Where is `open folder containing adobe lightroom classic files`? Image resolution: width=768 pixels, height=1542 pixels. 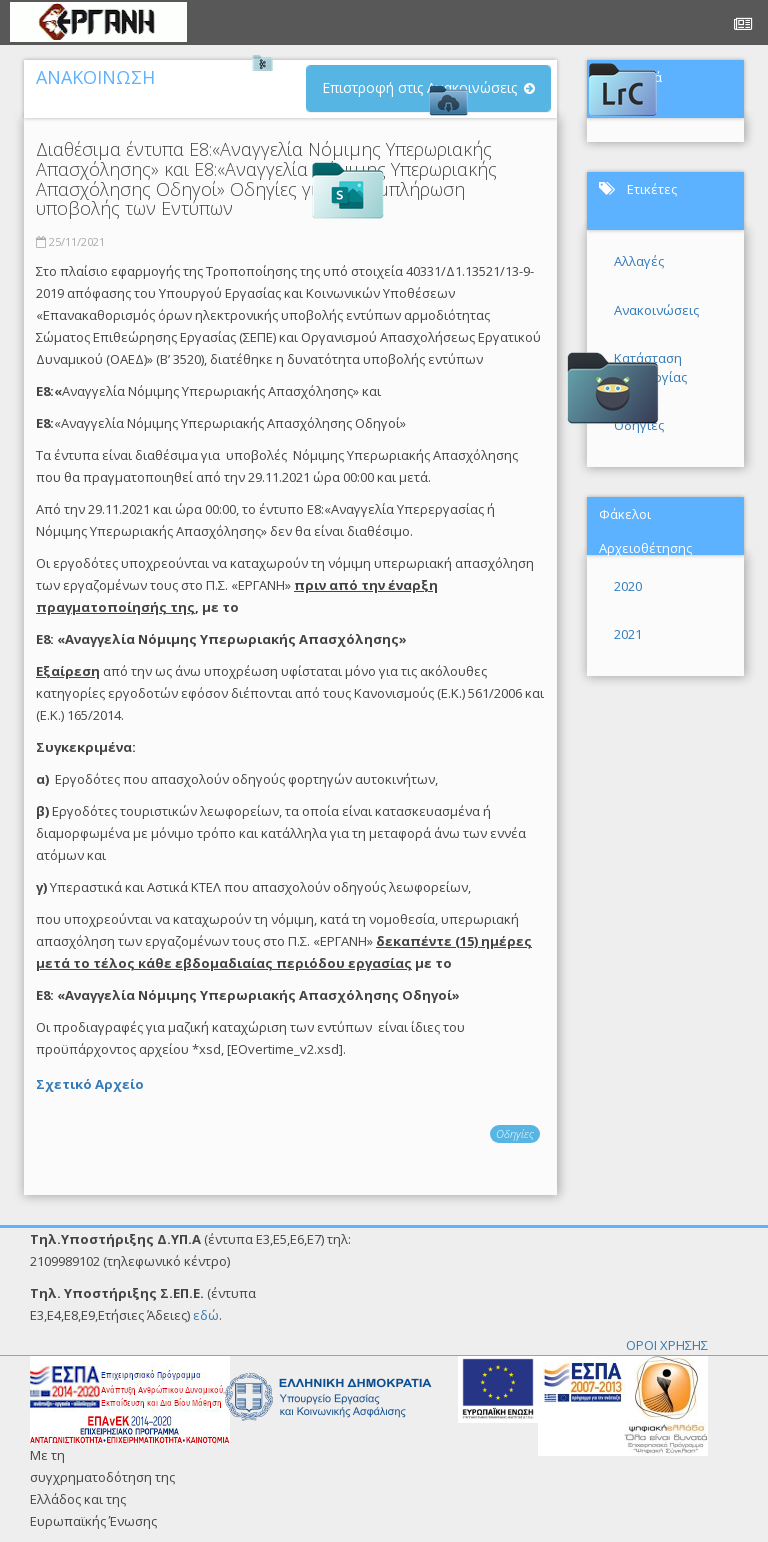 open folder containing adobe lightroom classic files is located at coordinates (622, 91).